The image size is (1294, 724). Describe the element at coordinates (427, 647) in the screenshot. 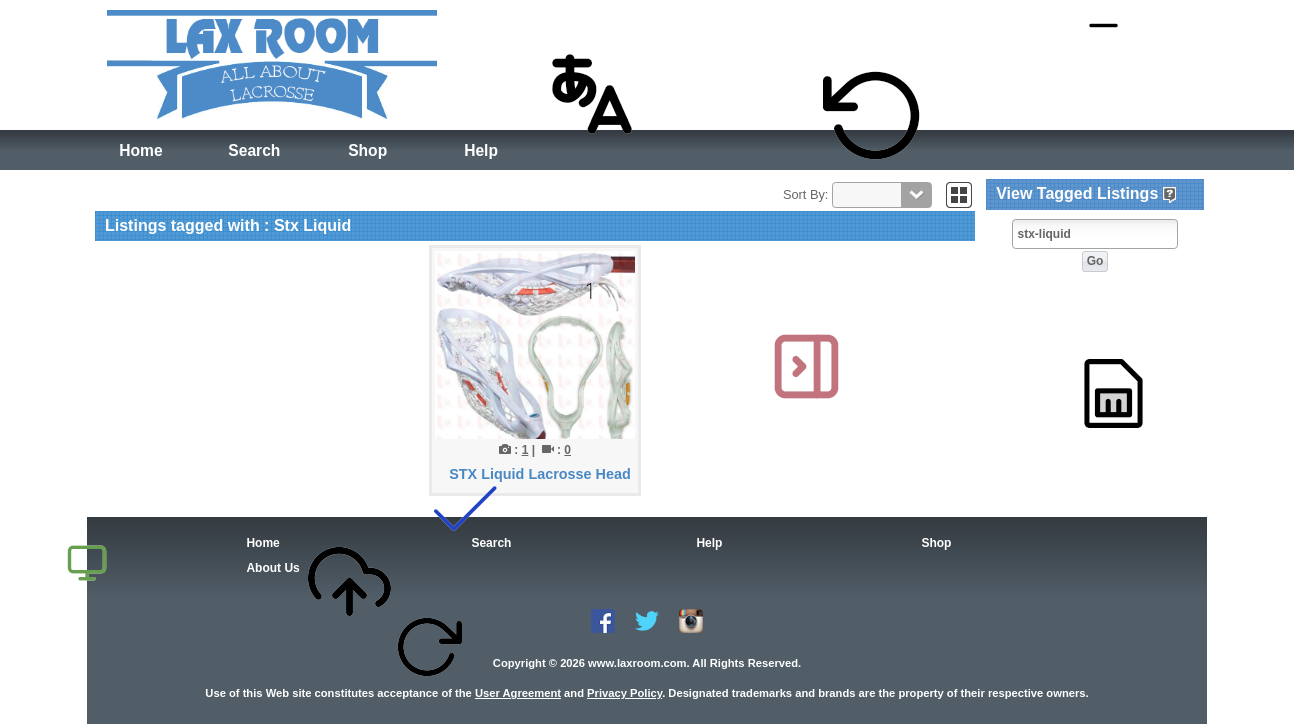

I see `redo or repeat the last action` at that location.